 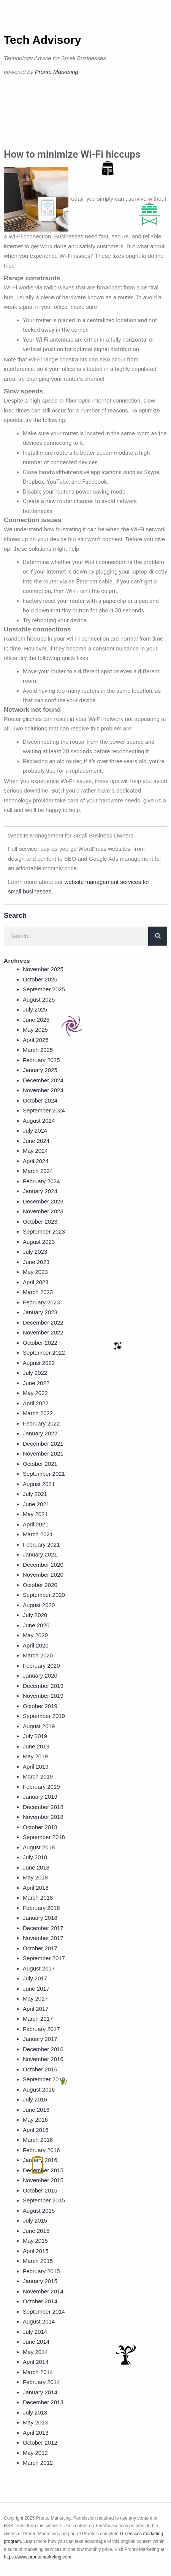 What do you see at coordinates (108, 168) in the screenshot?
I see `select knight or heavy armor class` at bounding box center [108, 168].